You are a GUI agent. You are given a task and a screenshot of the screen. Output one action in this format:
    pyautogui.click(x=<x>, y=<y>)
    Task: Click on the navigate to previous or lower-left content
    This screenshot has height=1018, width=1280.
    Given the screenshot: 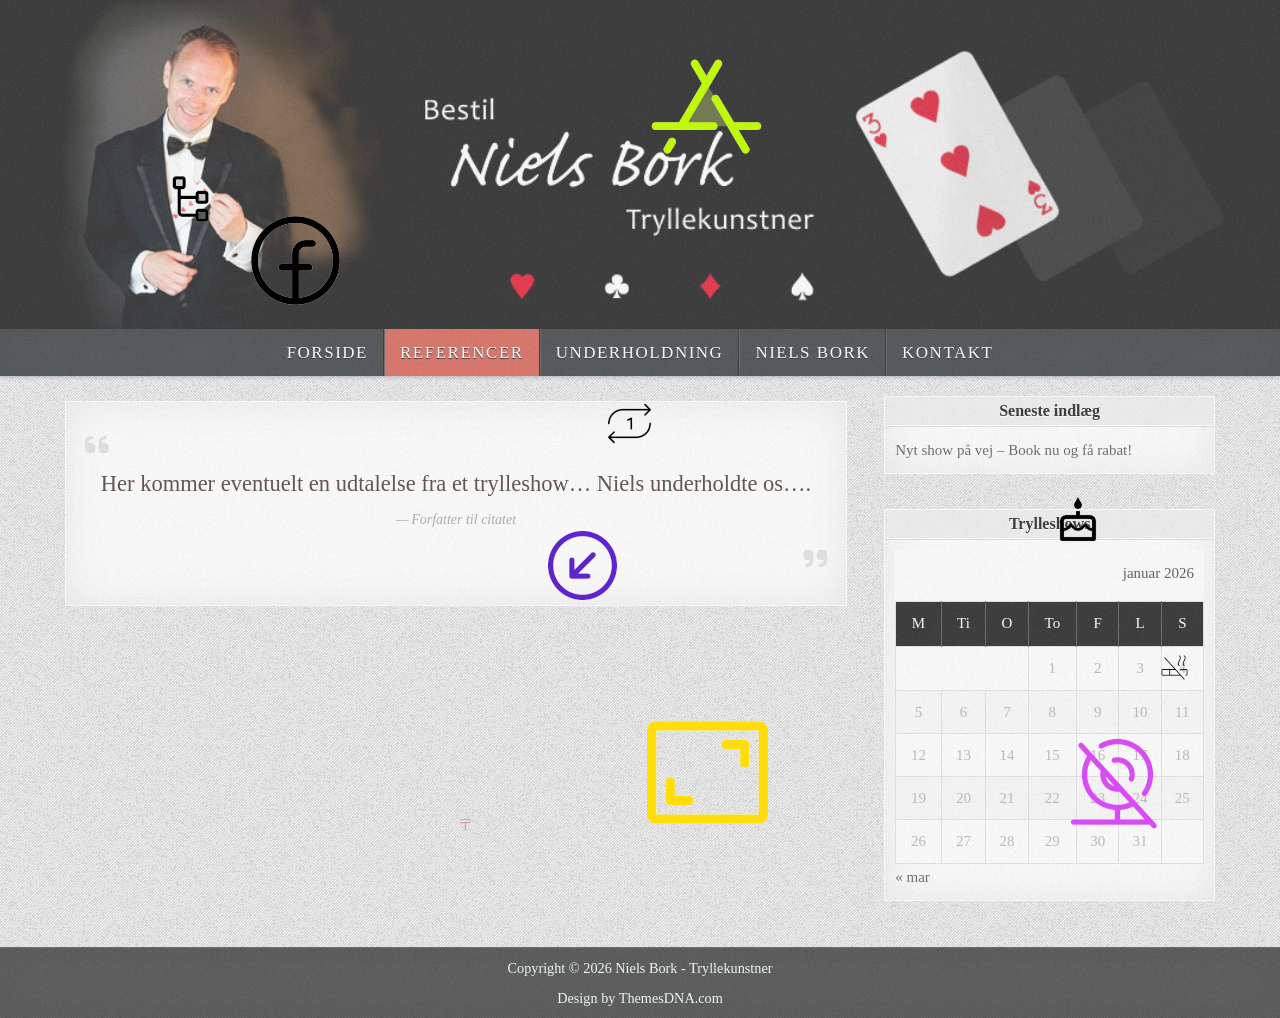 What is the action you would take?
    pyautogui.click(x=582, y=565)
    